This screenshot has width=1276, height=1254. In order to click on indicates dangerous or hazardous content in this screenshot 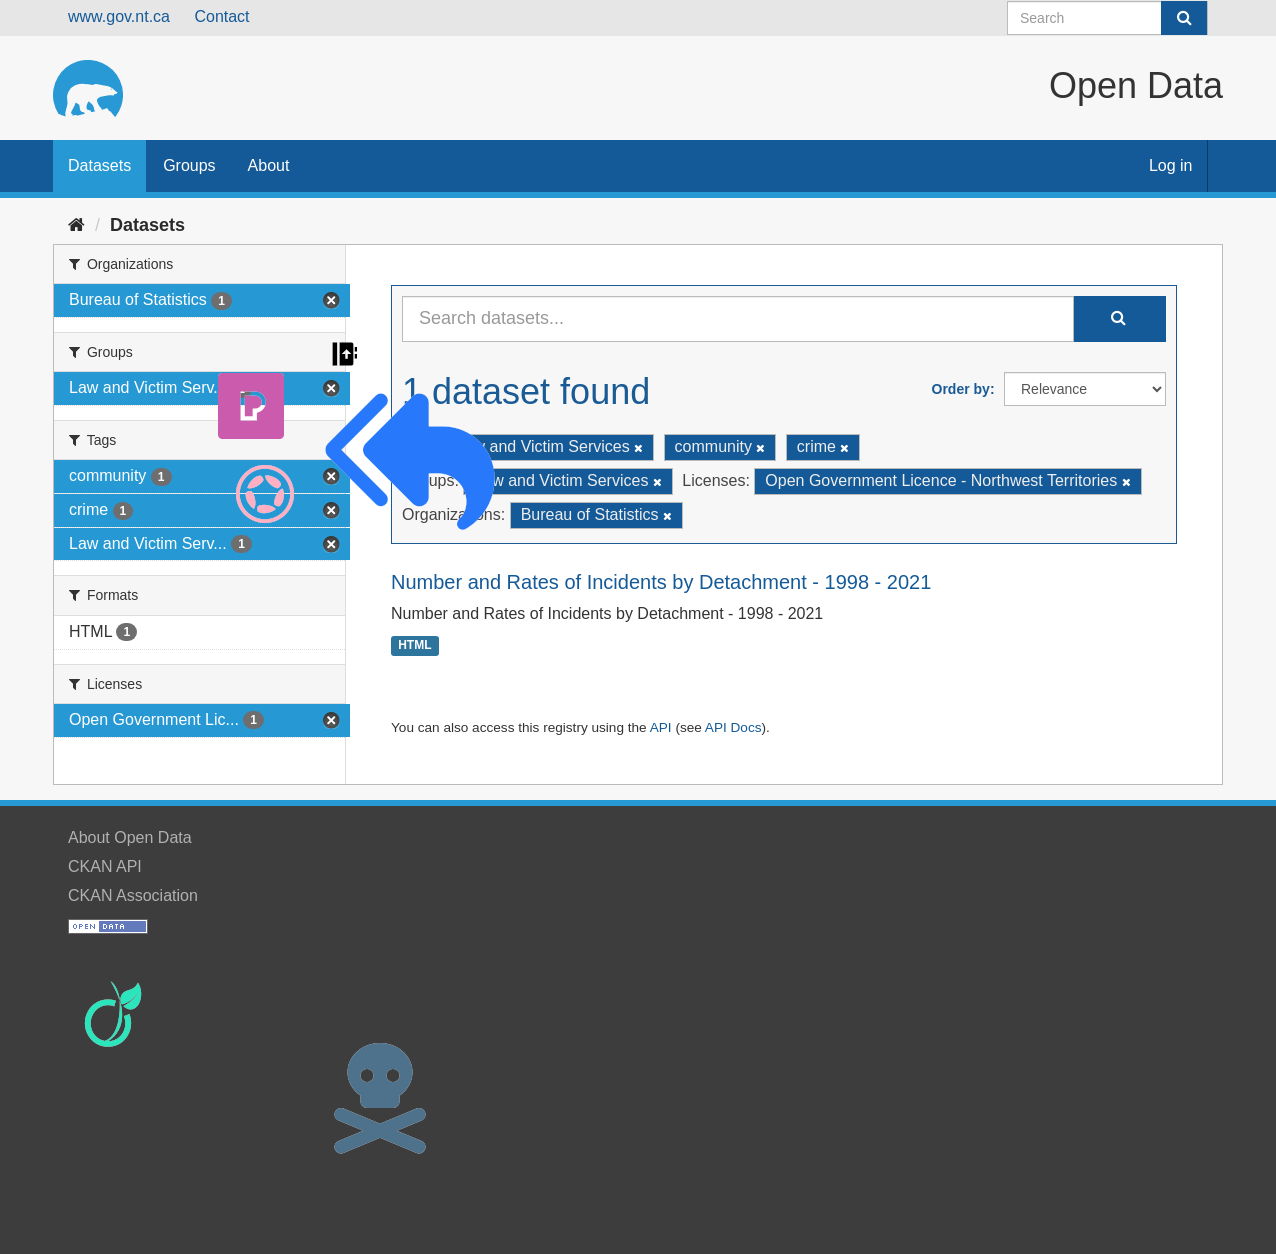, I will do `click(380, 1095)`.